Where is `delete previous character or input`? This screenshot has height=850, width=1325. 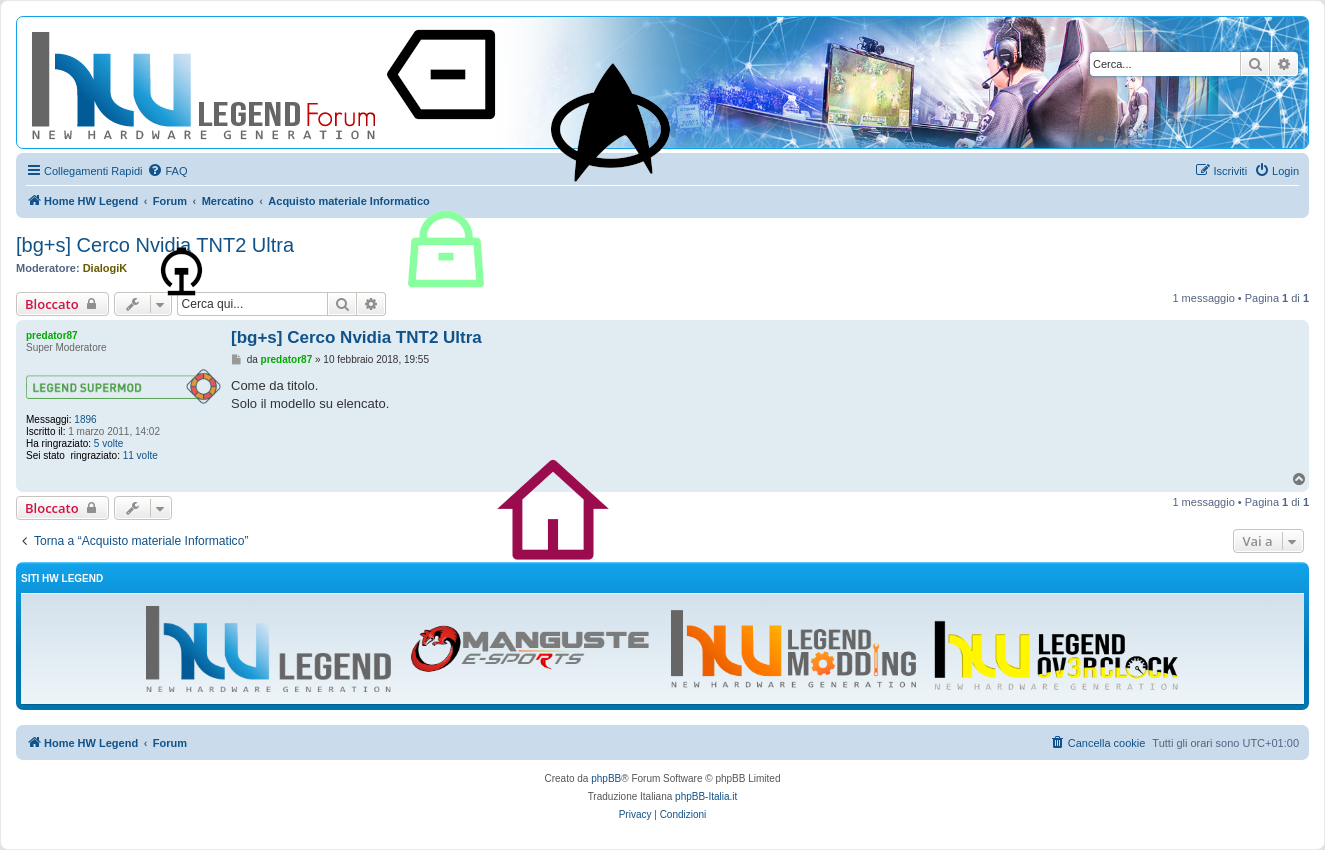 delete previous character or input is located at coordinates (445, 74).